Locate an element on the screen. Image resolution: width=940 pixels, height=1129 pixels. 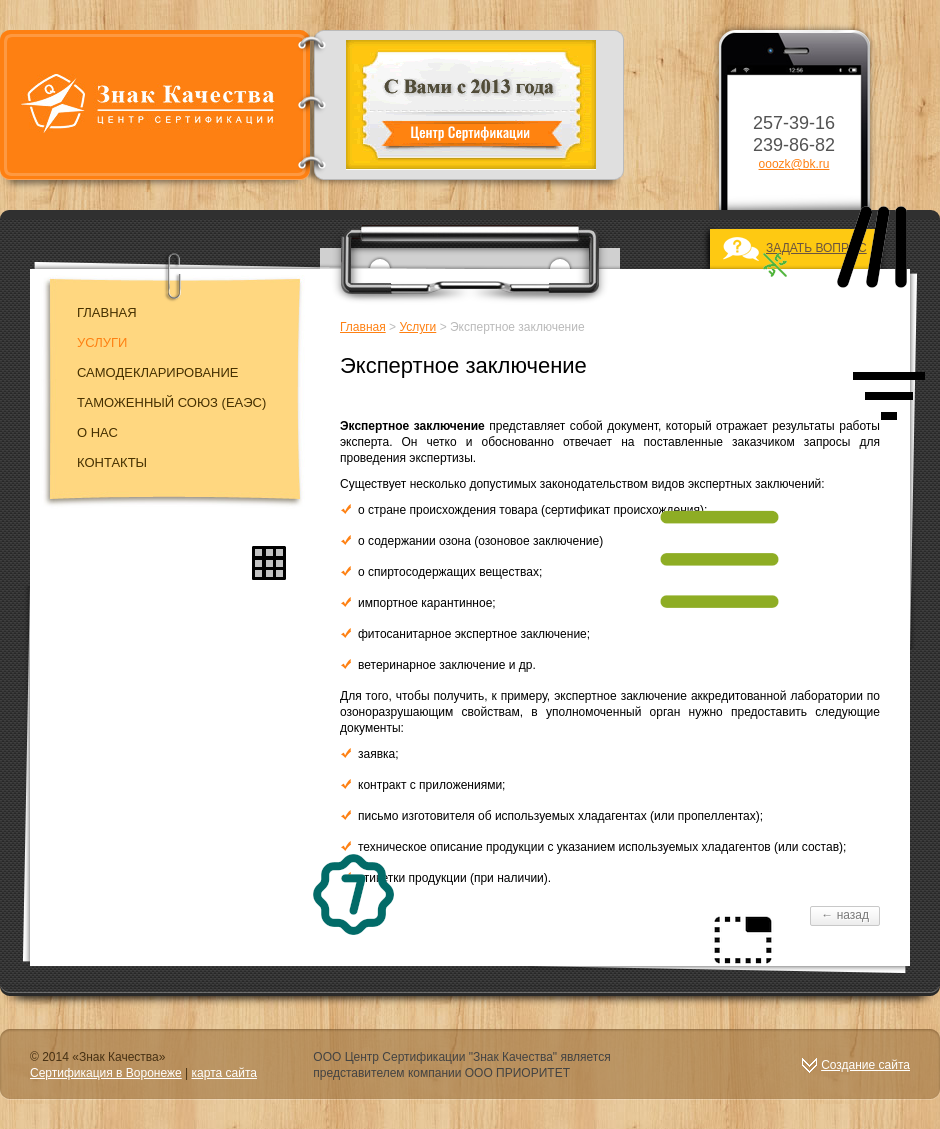
indicates a stack of leaning books or documents is located at coordinates (872, 247).